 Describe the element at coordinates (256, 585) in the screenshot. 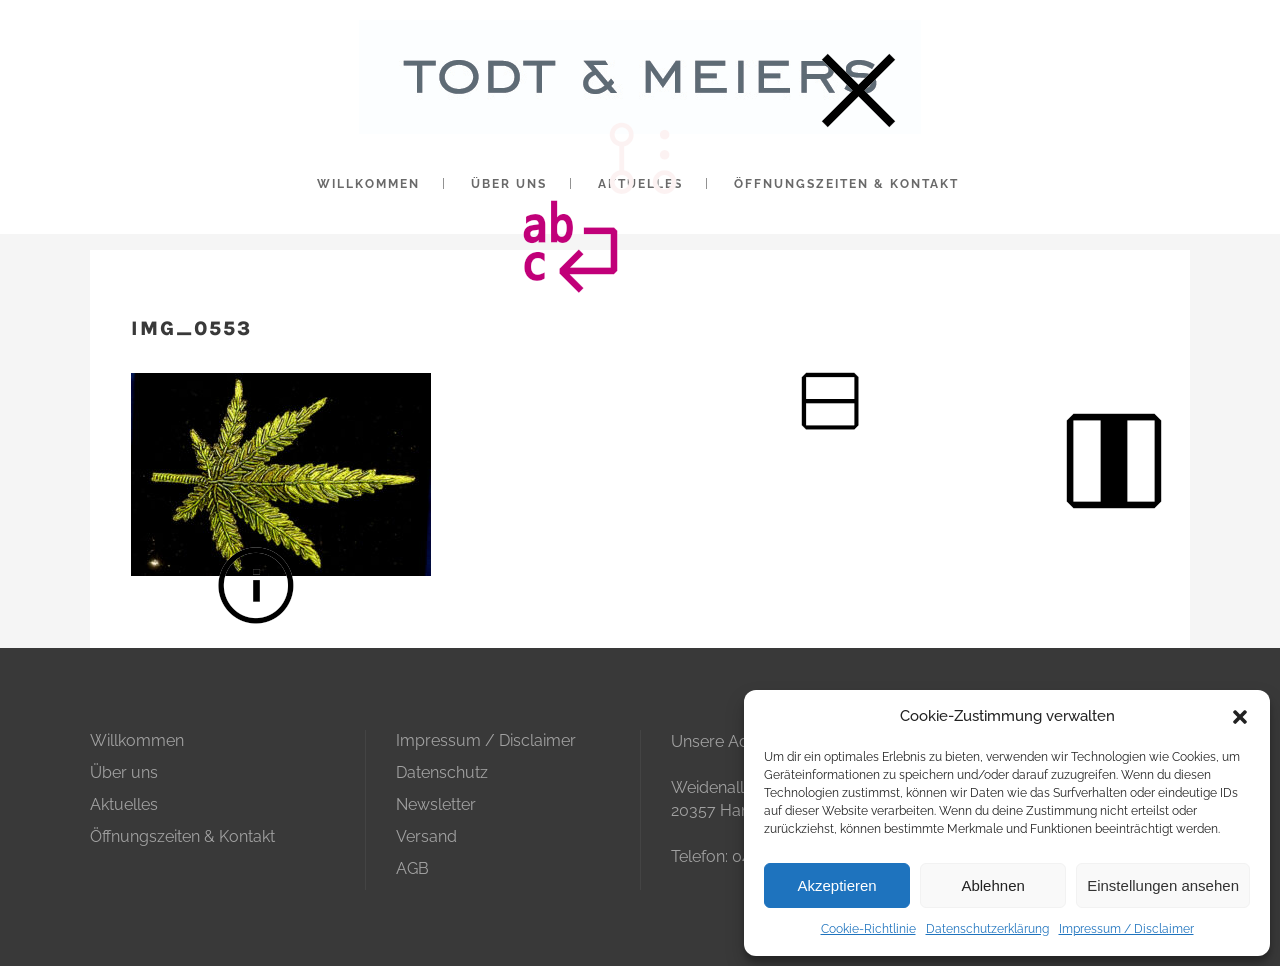

I see `view more information or details` at that location.